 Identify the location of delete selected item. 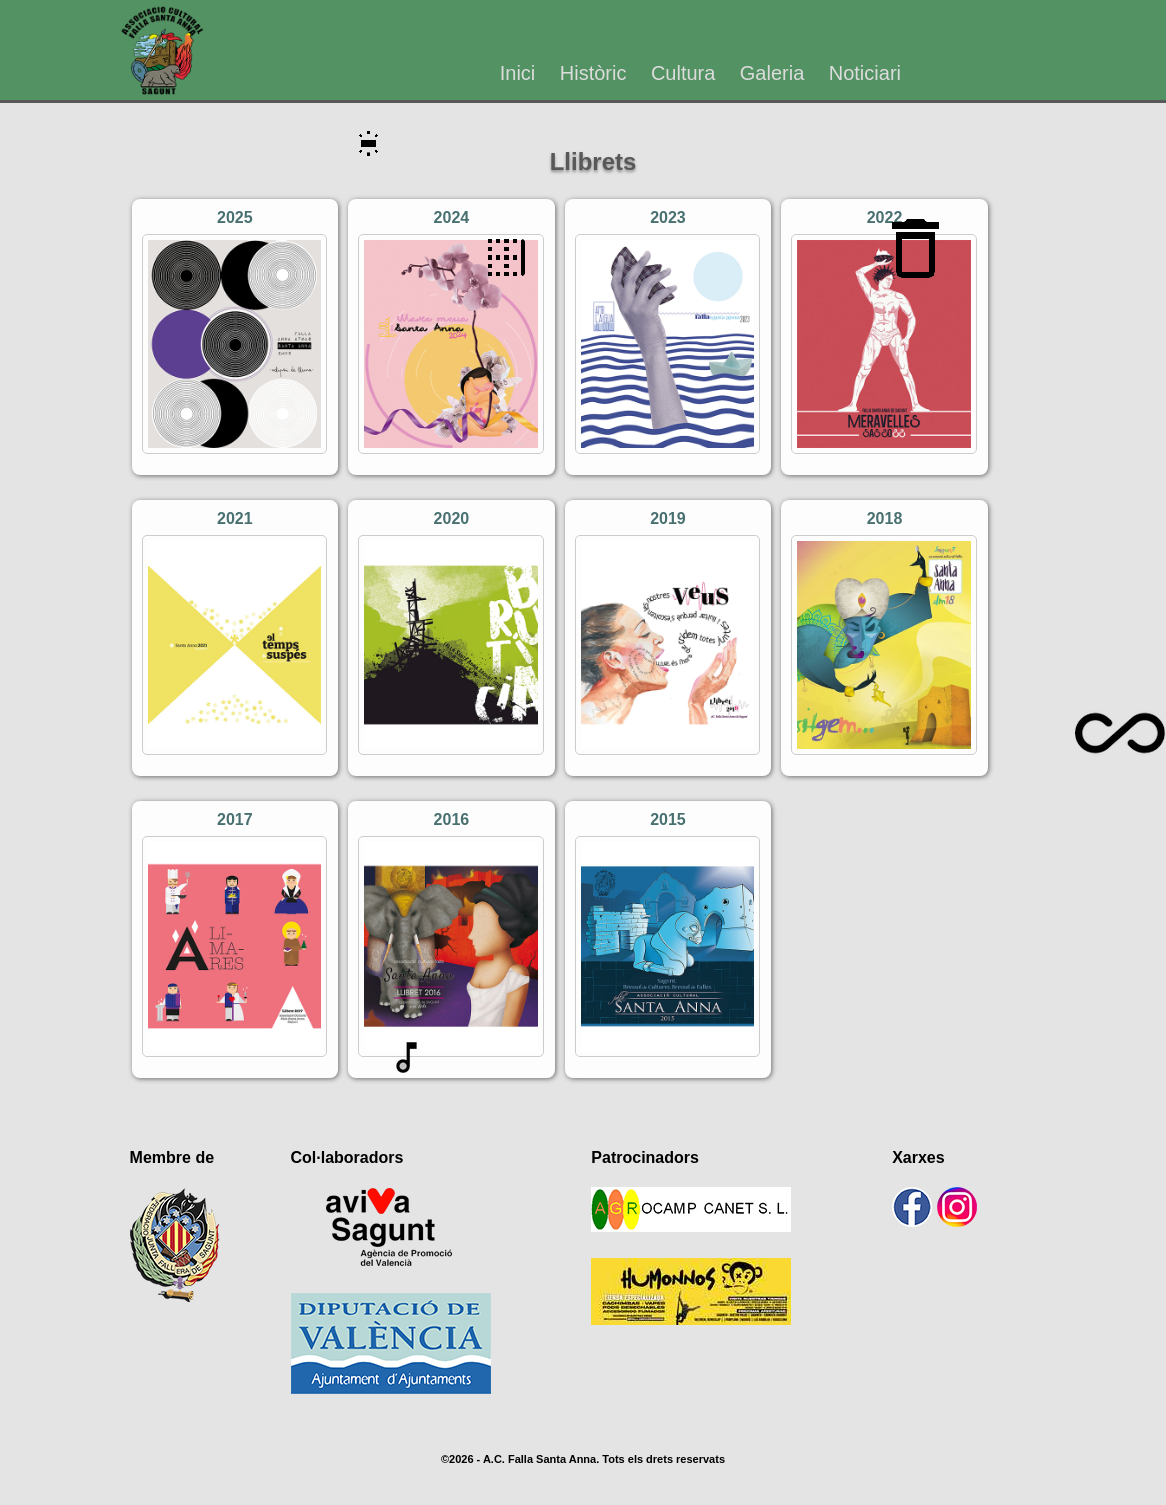
(915, 248).